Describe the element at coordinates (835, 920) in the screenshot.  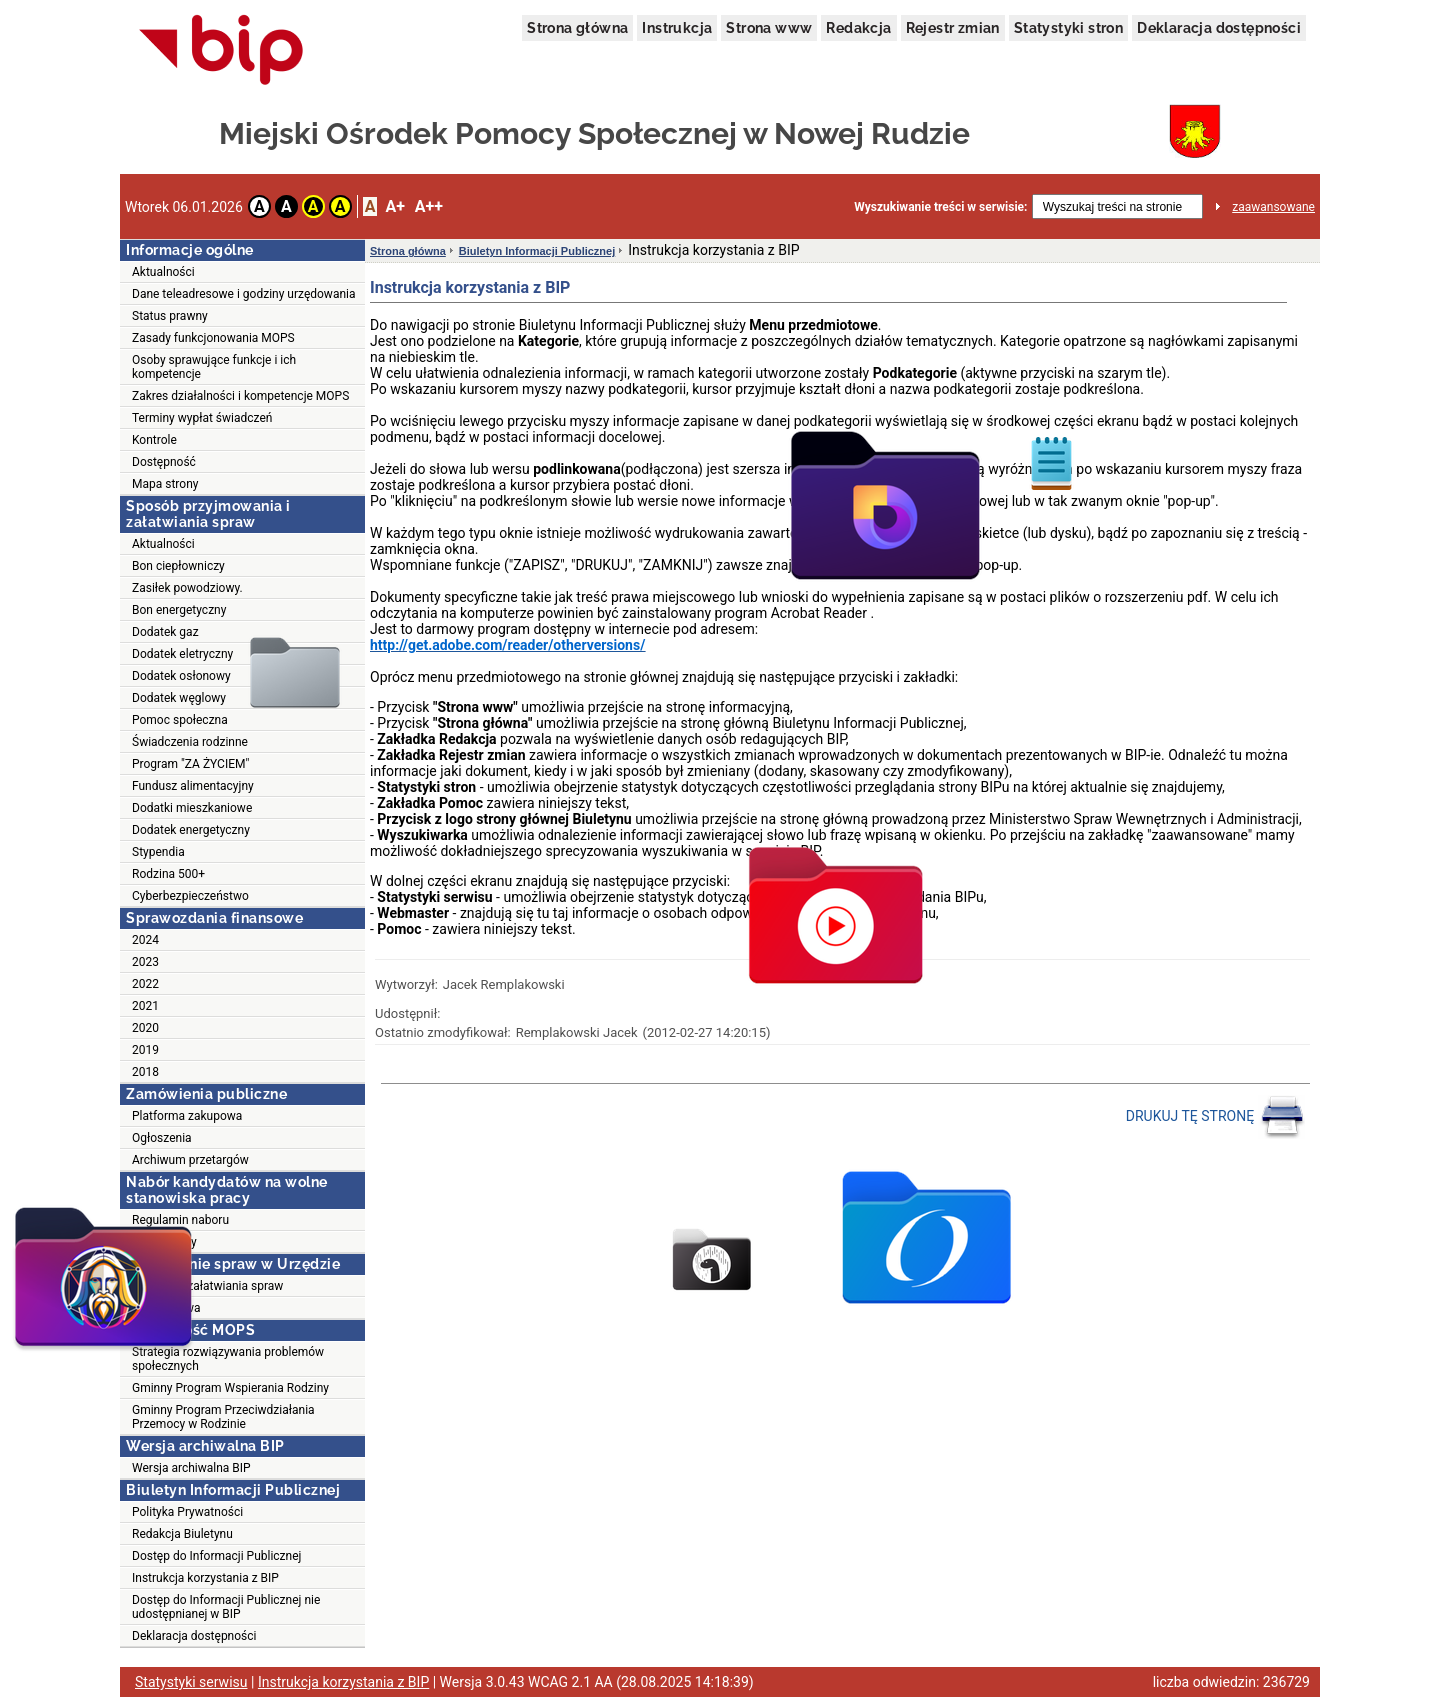
I see `open folder containing youtube music files` at that location.